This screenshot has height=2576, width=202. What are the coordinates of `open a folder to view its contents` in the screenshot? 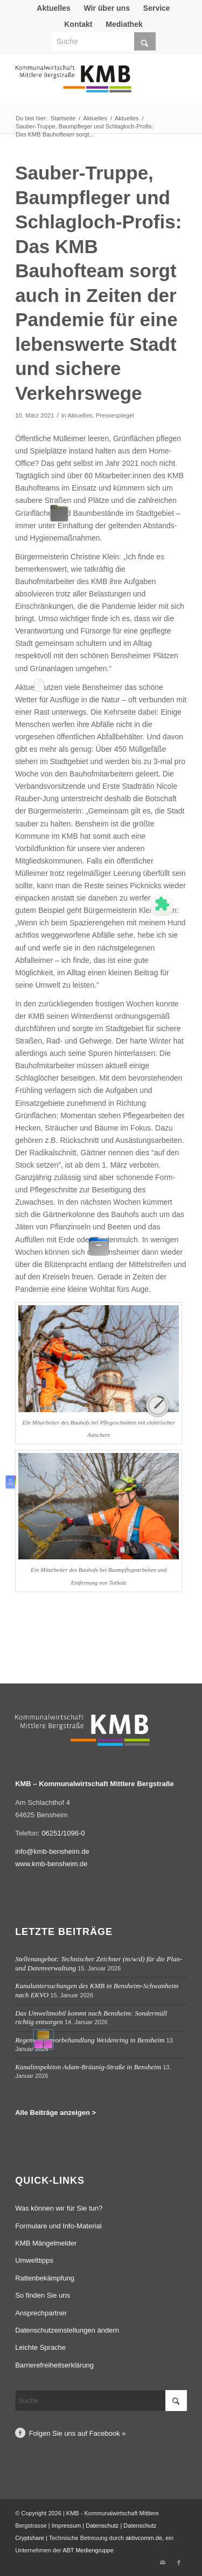 It's located at (59, 513).